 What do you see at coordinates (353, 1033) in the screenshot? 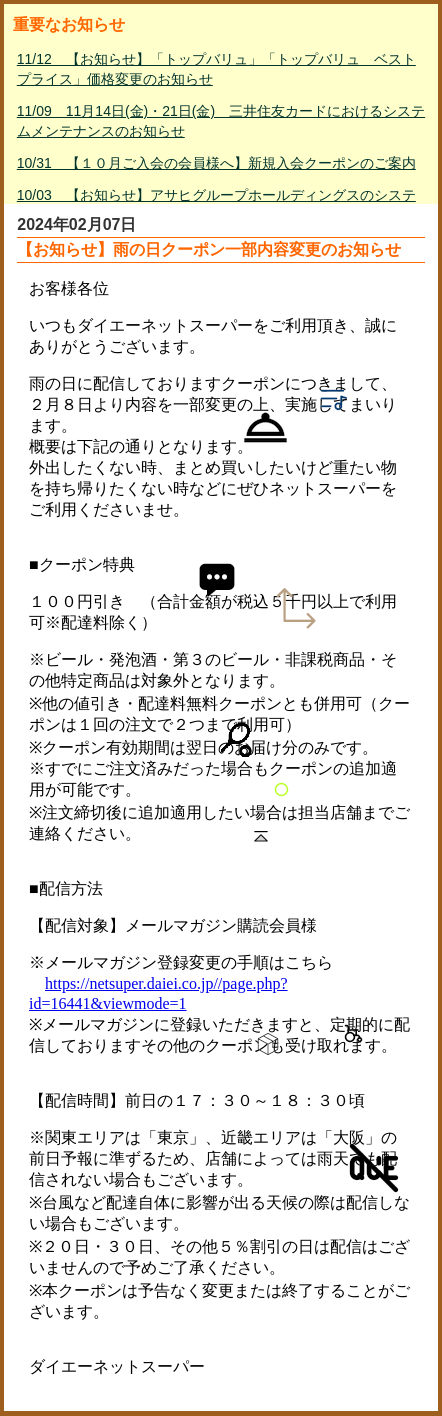
I see `indicates wheelchair accessibility available` at bounding box center [353, 1033].